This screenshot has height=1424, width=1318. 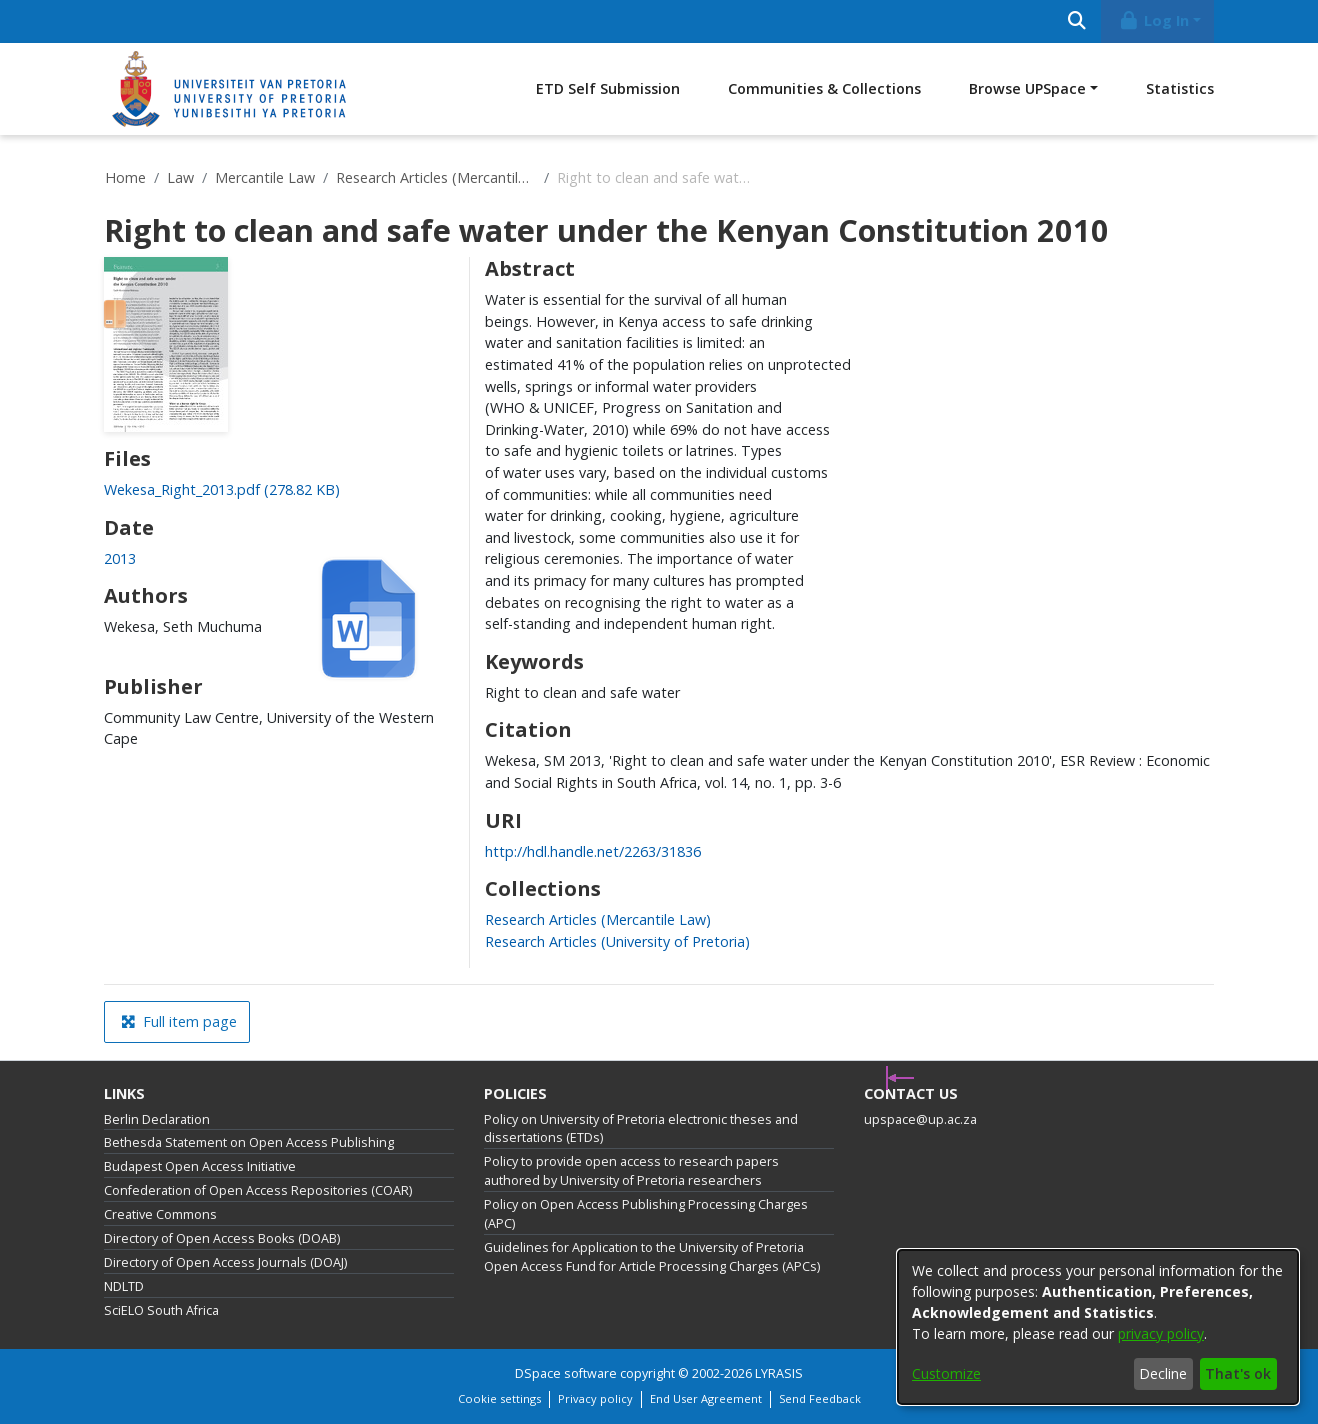 I want to click on go to the first item in a list or sequence, so click(x=900, y=1078).